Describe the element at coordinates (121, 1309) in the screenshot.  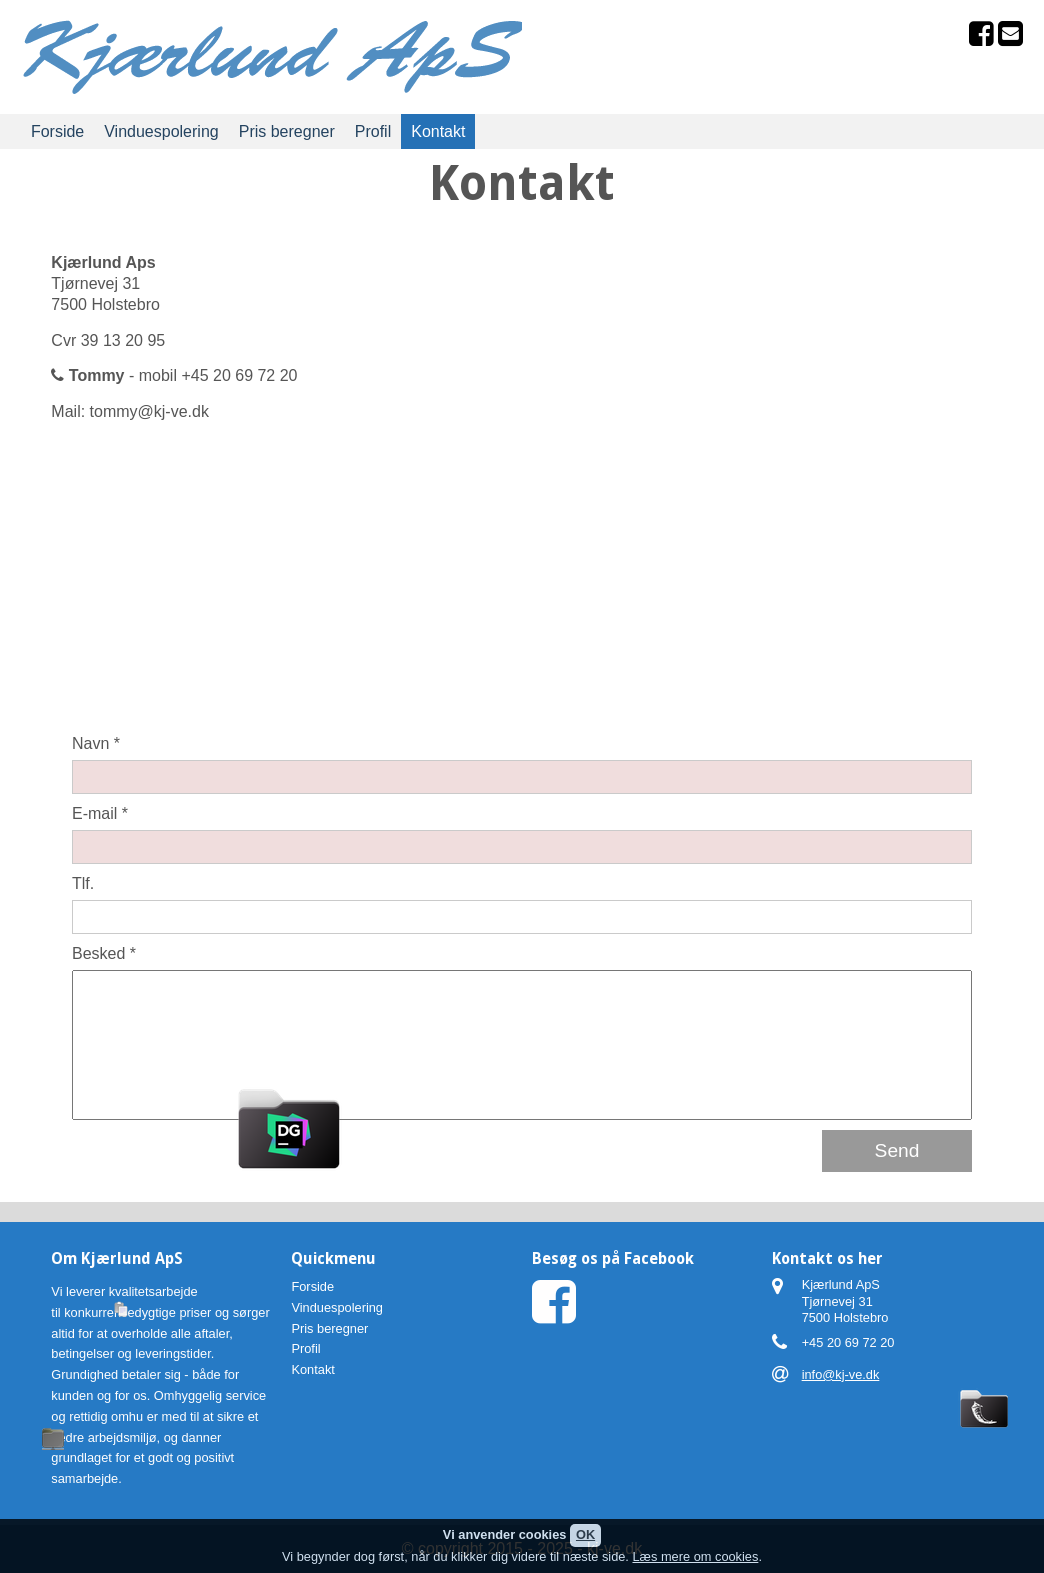
I see `paste copied content from clipboard` at that location.